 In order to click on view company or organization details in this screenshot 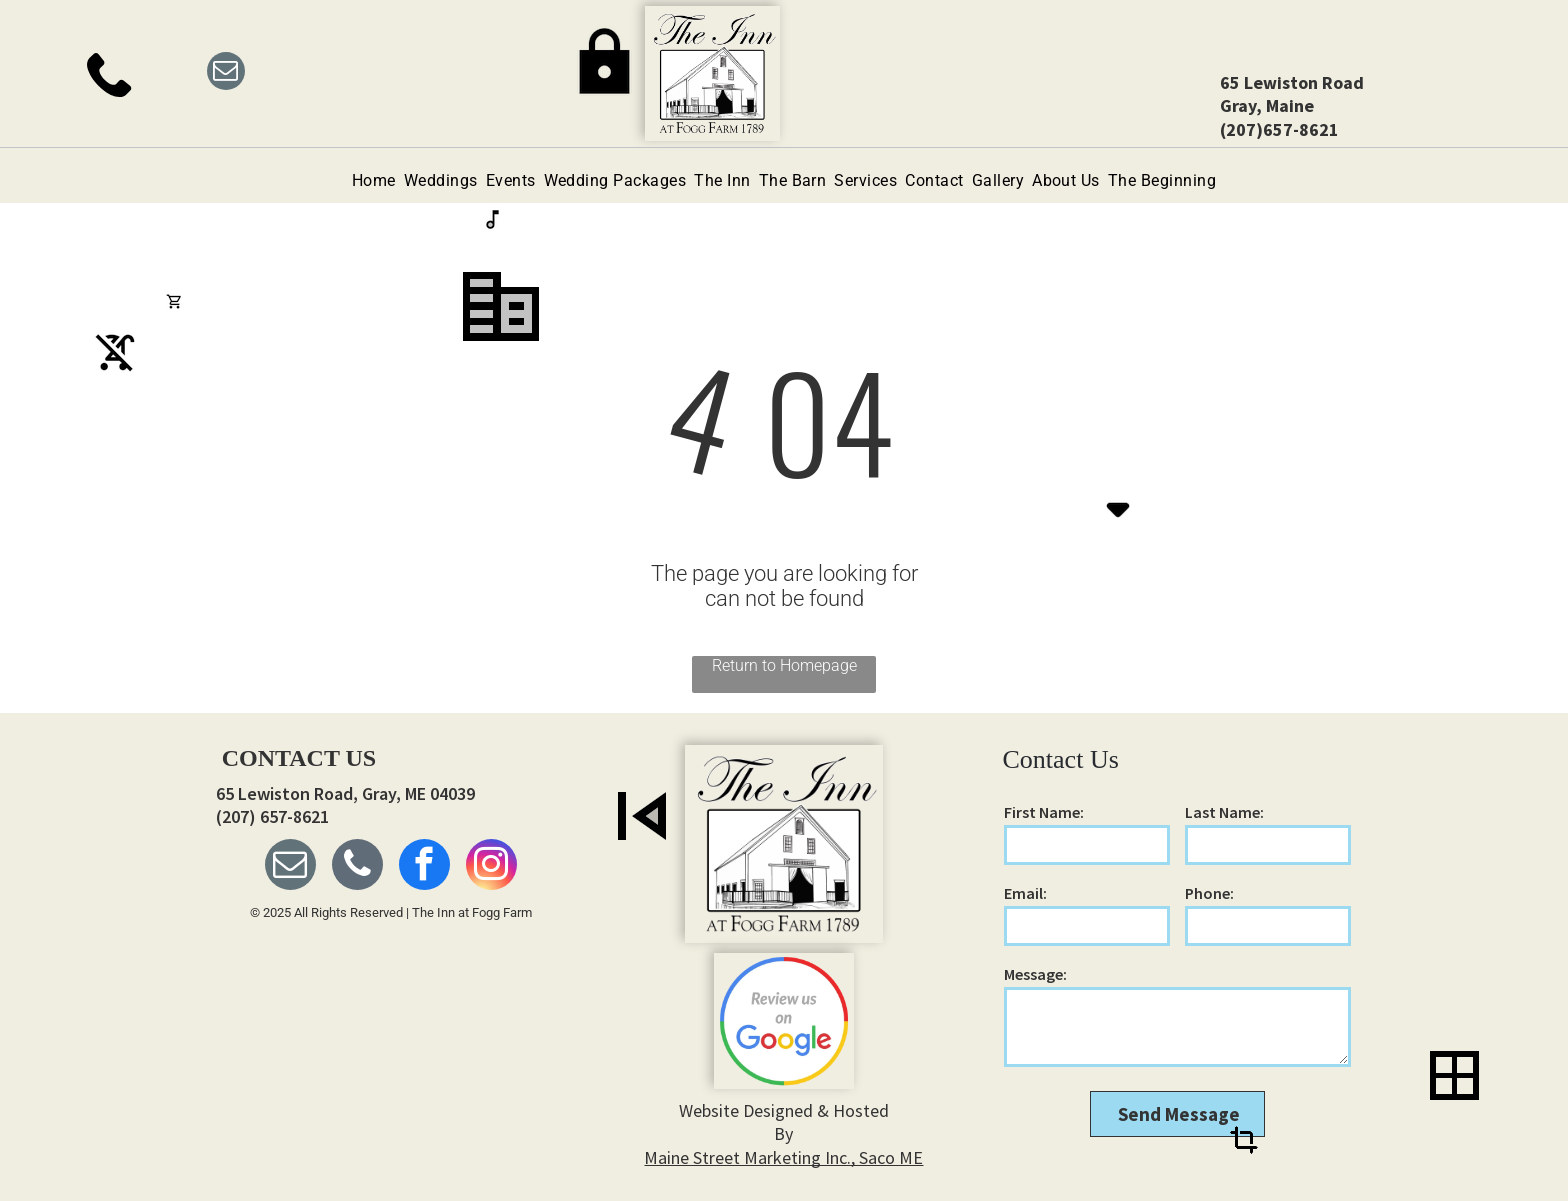, I will do `click(501, 306)`.